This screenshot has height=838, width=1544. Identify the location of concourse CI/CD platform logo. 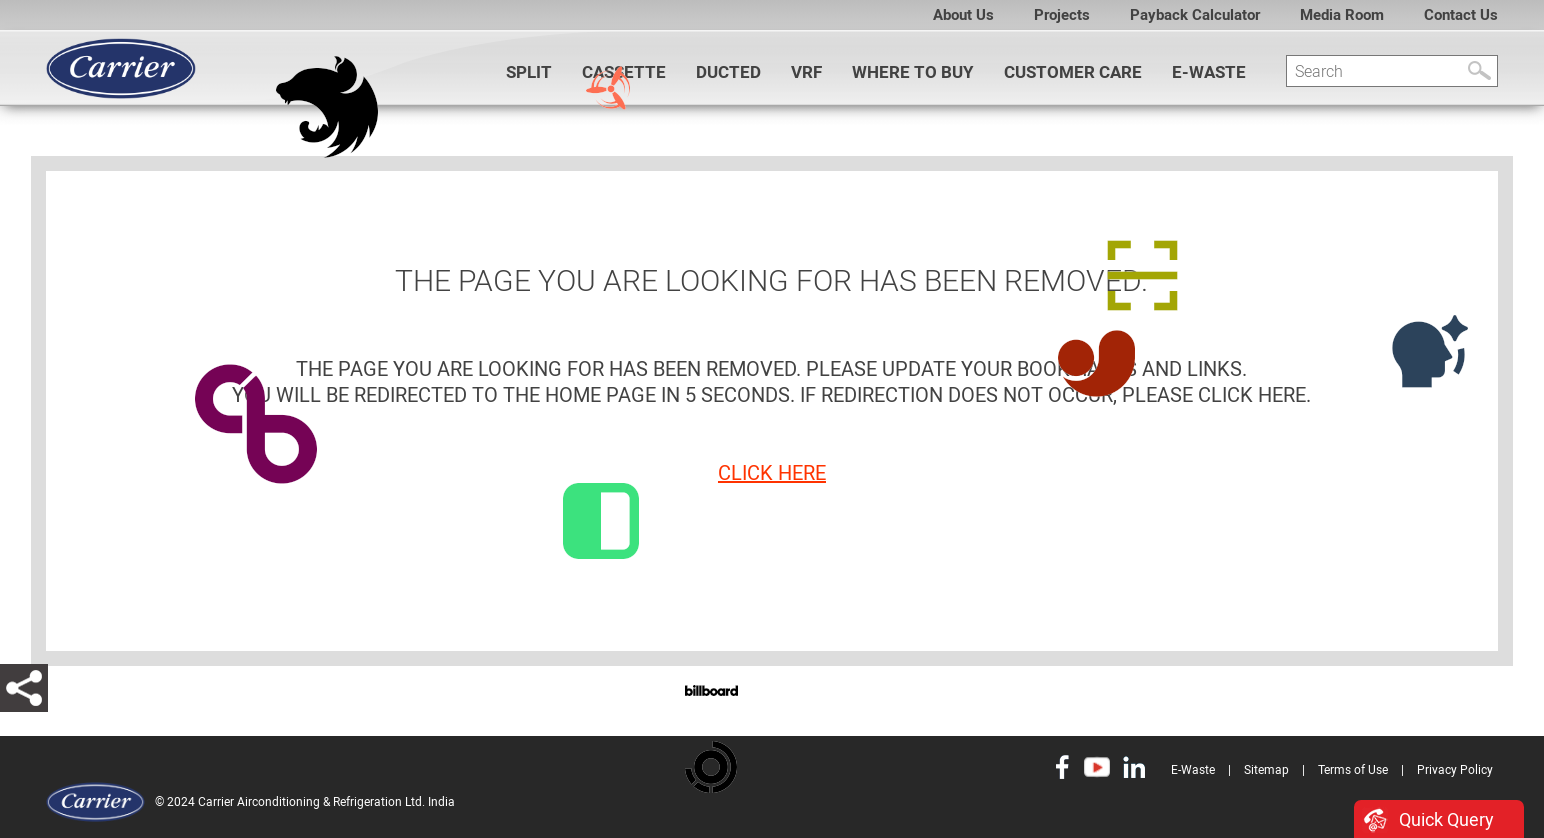
(608, 88).